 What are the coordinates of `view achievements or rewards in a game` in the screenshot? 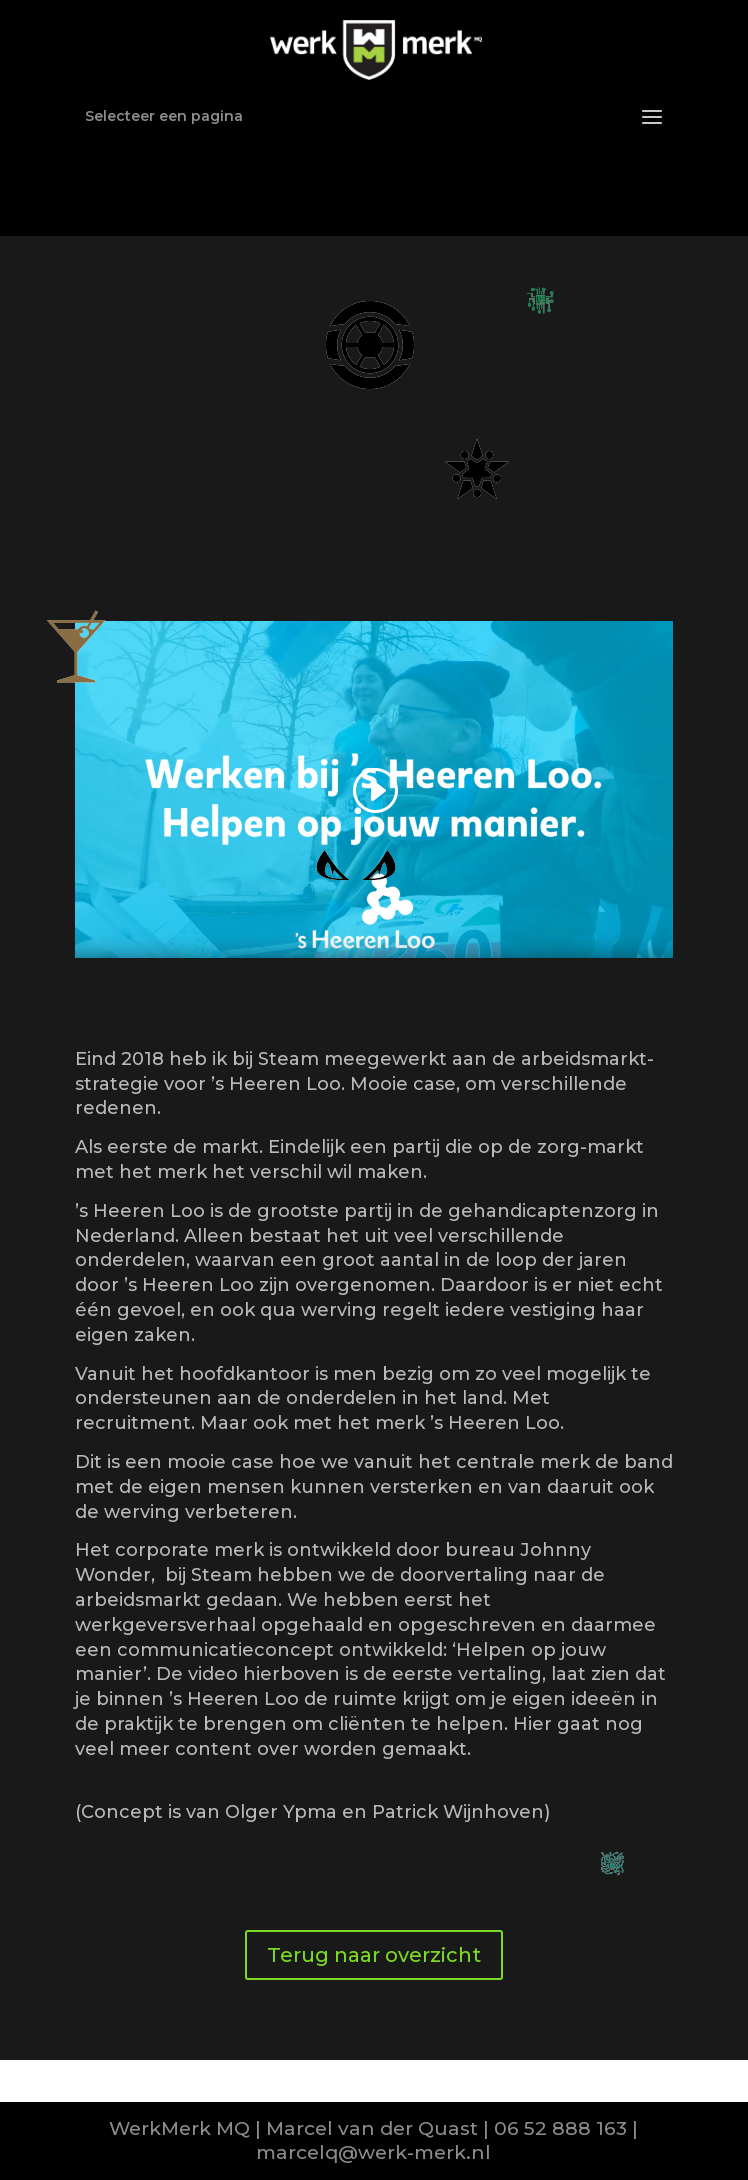 It's located at (477, 470).